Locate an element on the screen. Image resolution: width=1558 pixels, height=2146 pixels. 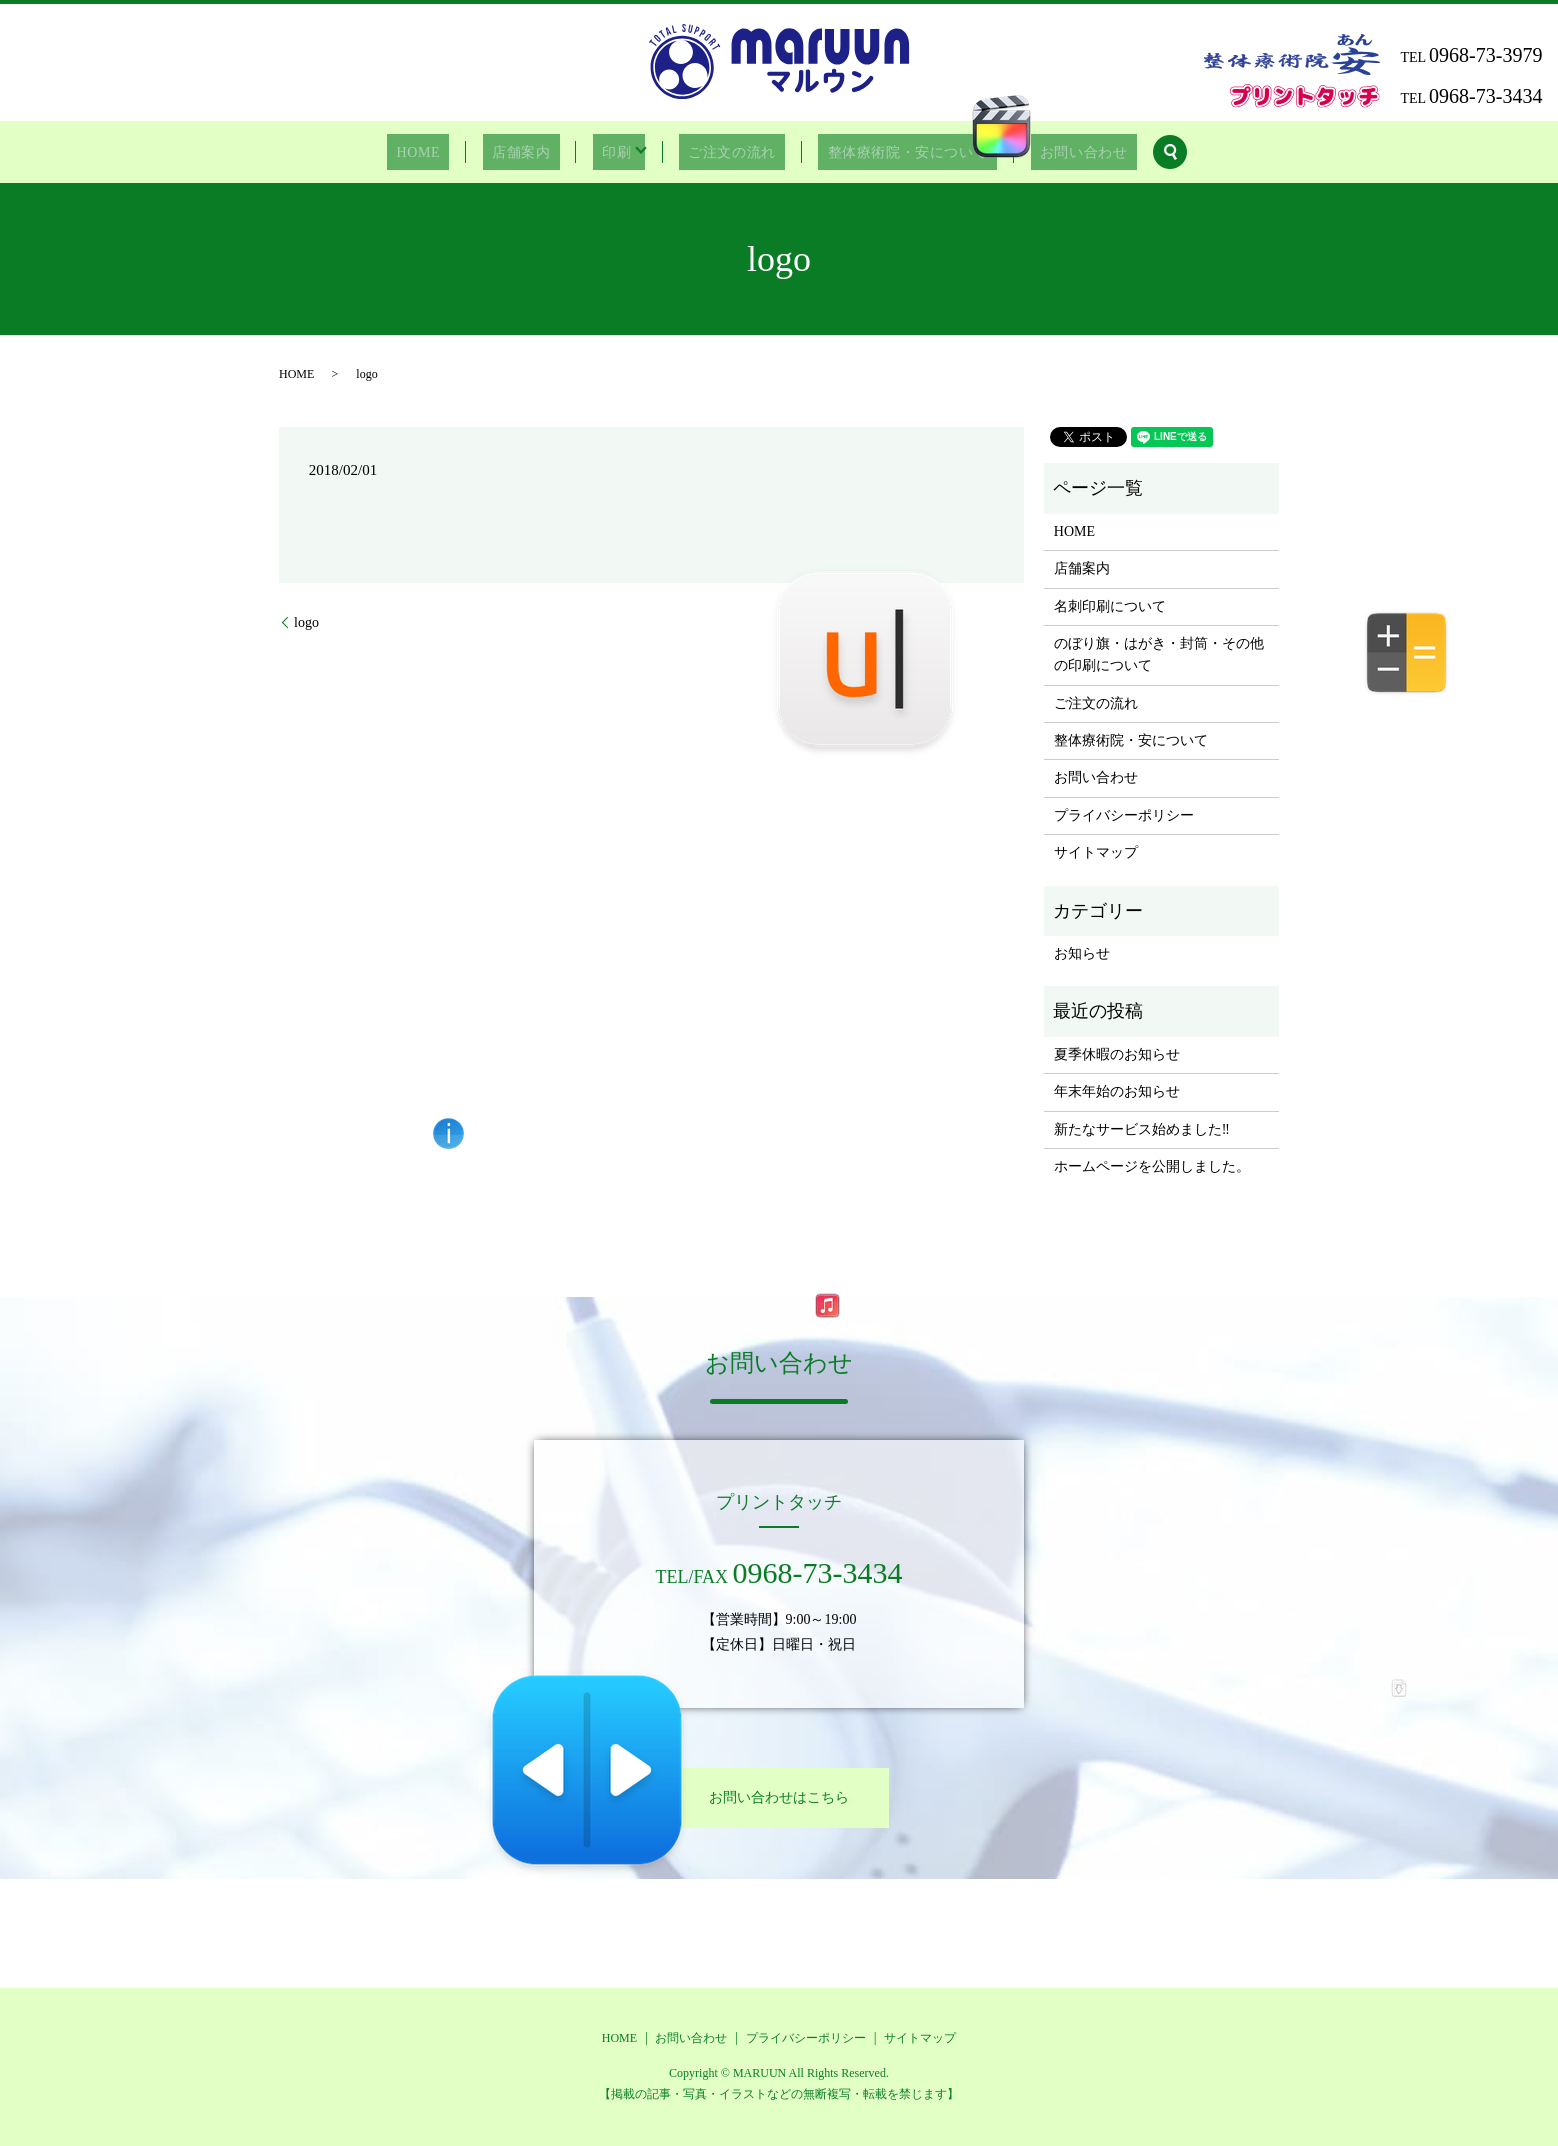
open the calculator app is located at coordinates (1406, 652).